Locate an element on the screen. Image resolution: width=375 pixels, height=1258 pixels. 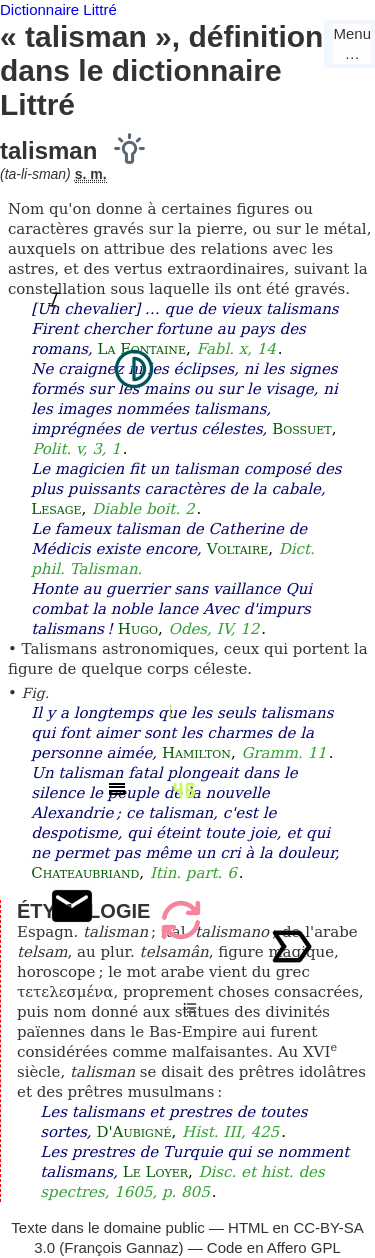
open your email inbox is located at coordinates (72, 906).